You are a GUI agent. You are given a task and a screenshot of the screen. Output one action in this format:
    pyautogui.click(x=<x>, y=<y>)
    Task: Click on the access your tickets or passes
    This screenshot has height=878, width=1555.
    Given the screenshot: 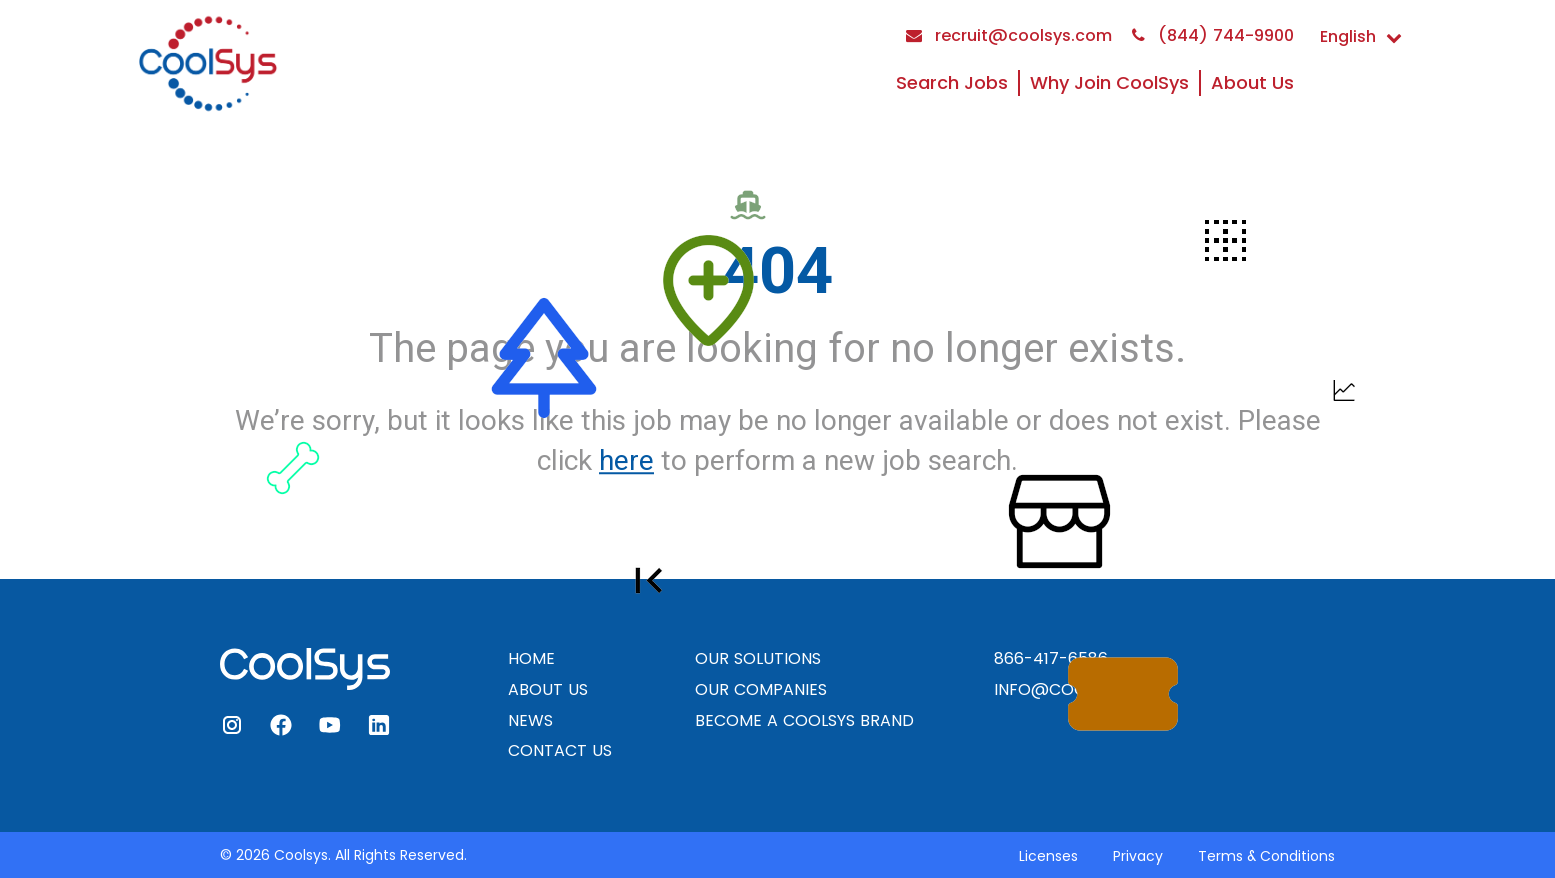 What is the action you would take?
    pyautogui.click(x=1123, y=694)
    